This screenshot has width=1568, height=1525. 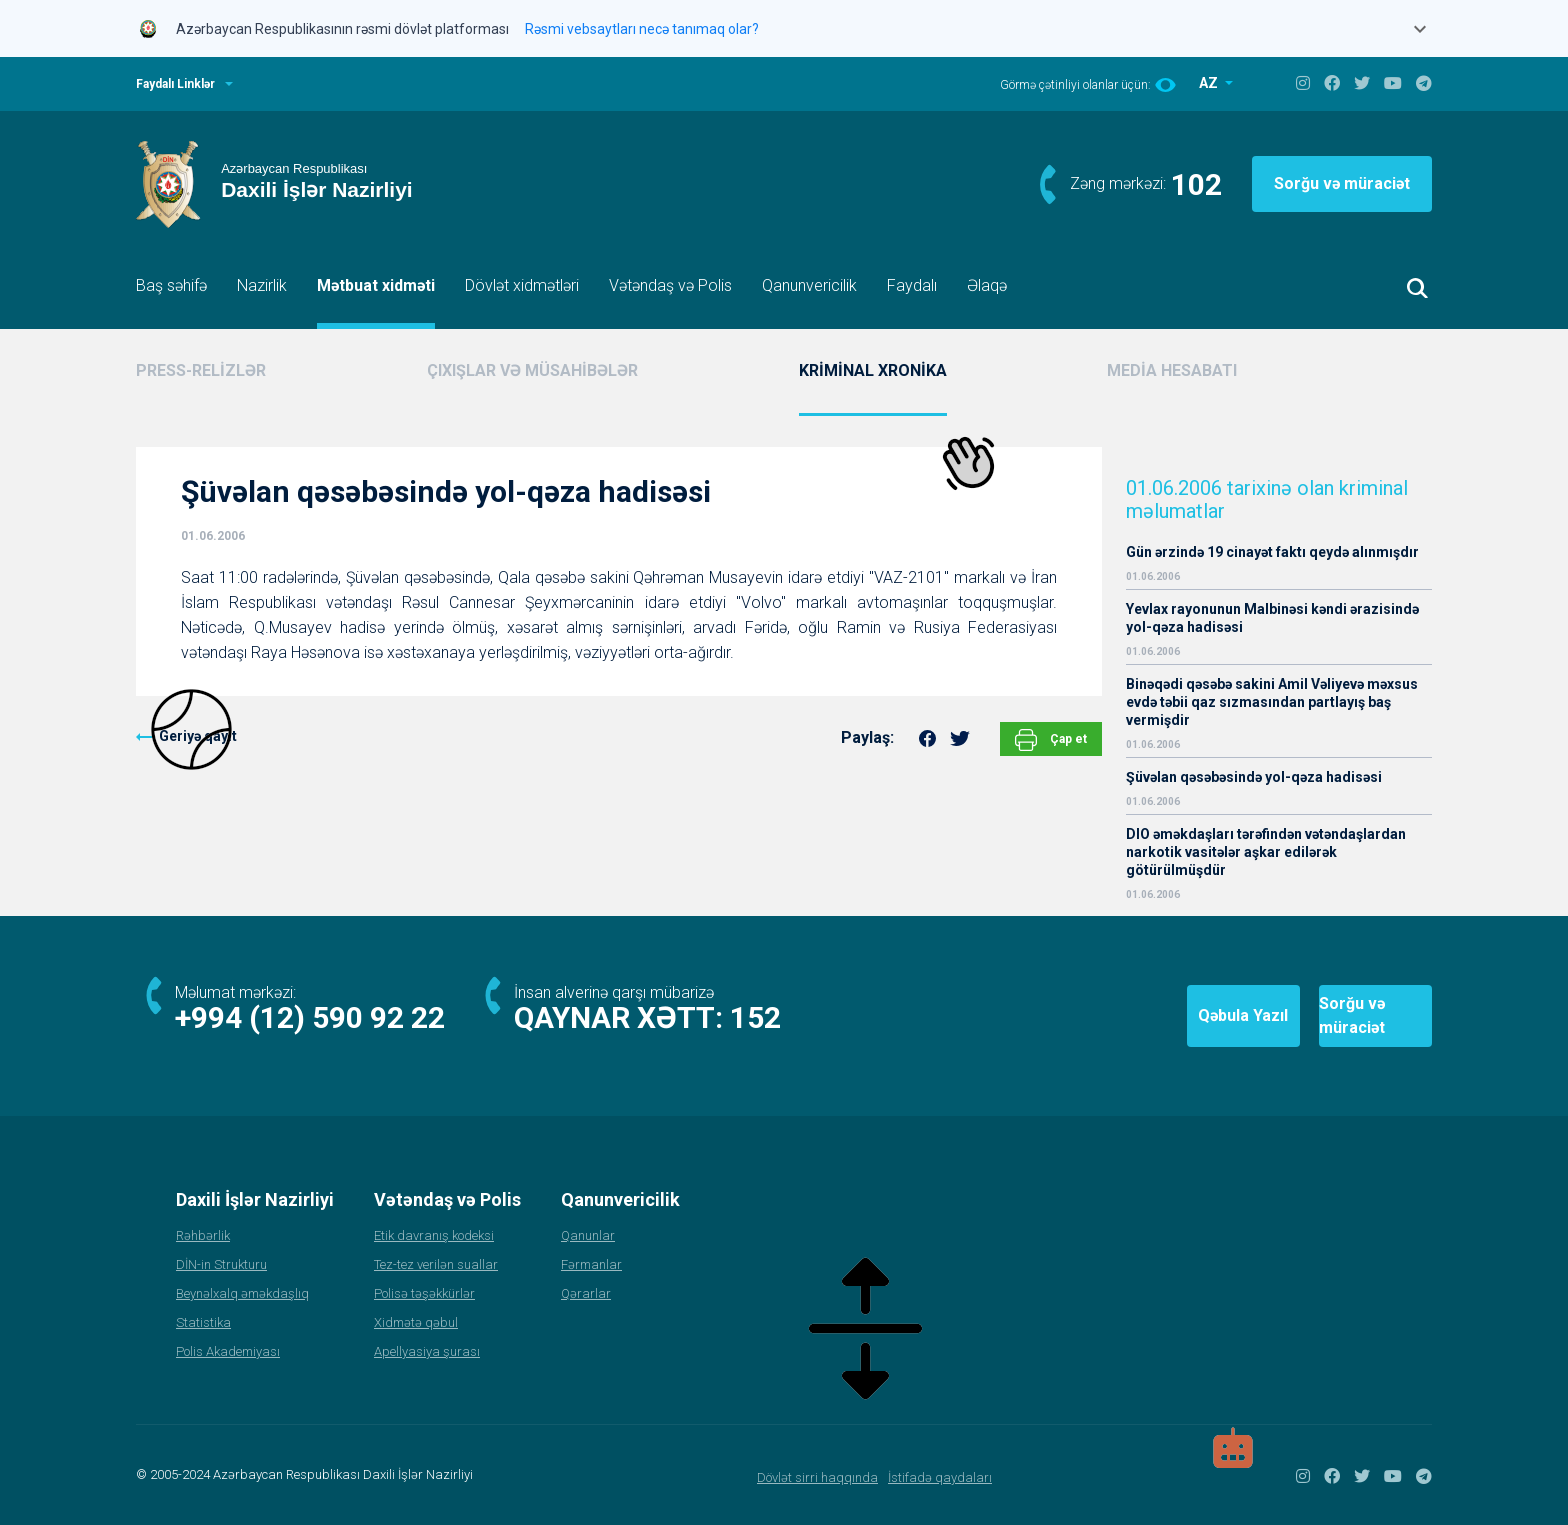 I want to click on send a friendly greeting or wave, so click(x=968, y=462).